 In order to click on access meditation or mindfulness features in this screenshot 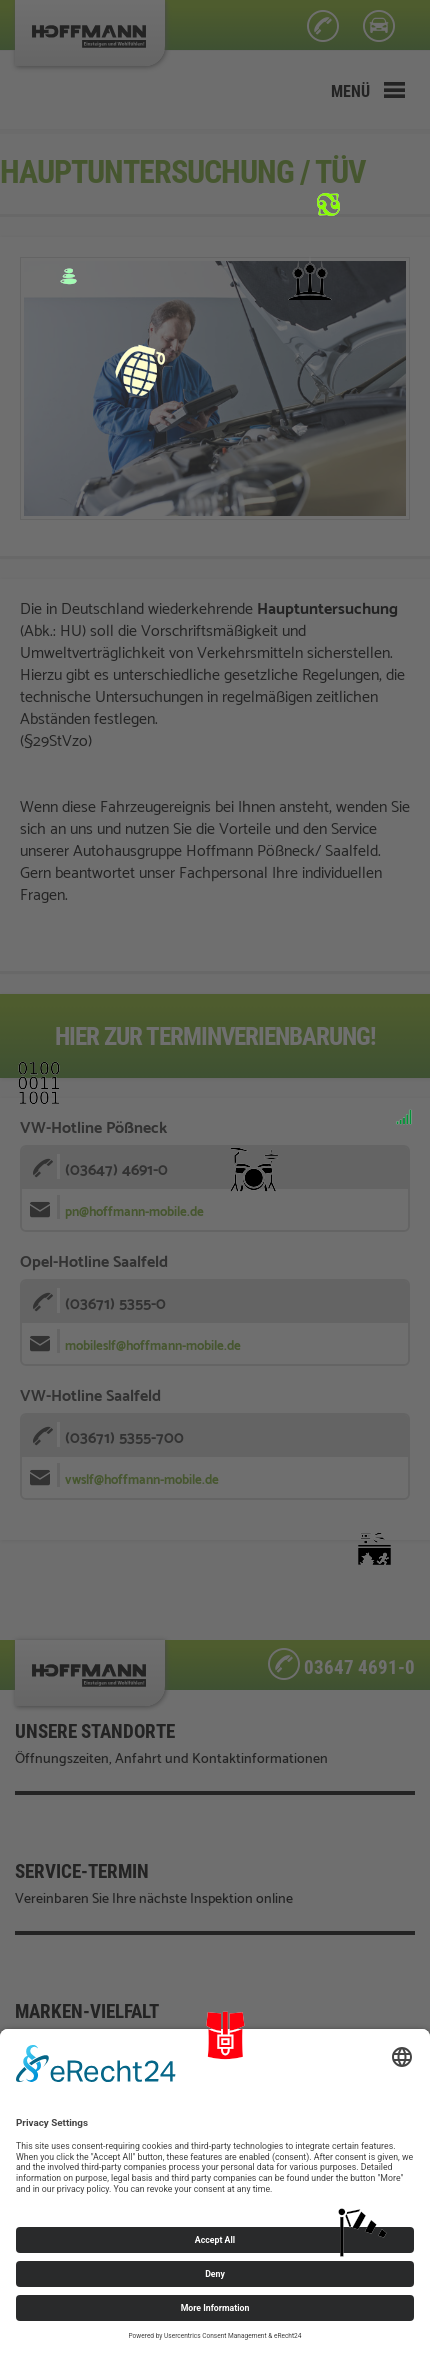, I will do `click(68, 274)`.